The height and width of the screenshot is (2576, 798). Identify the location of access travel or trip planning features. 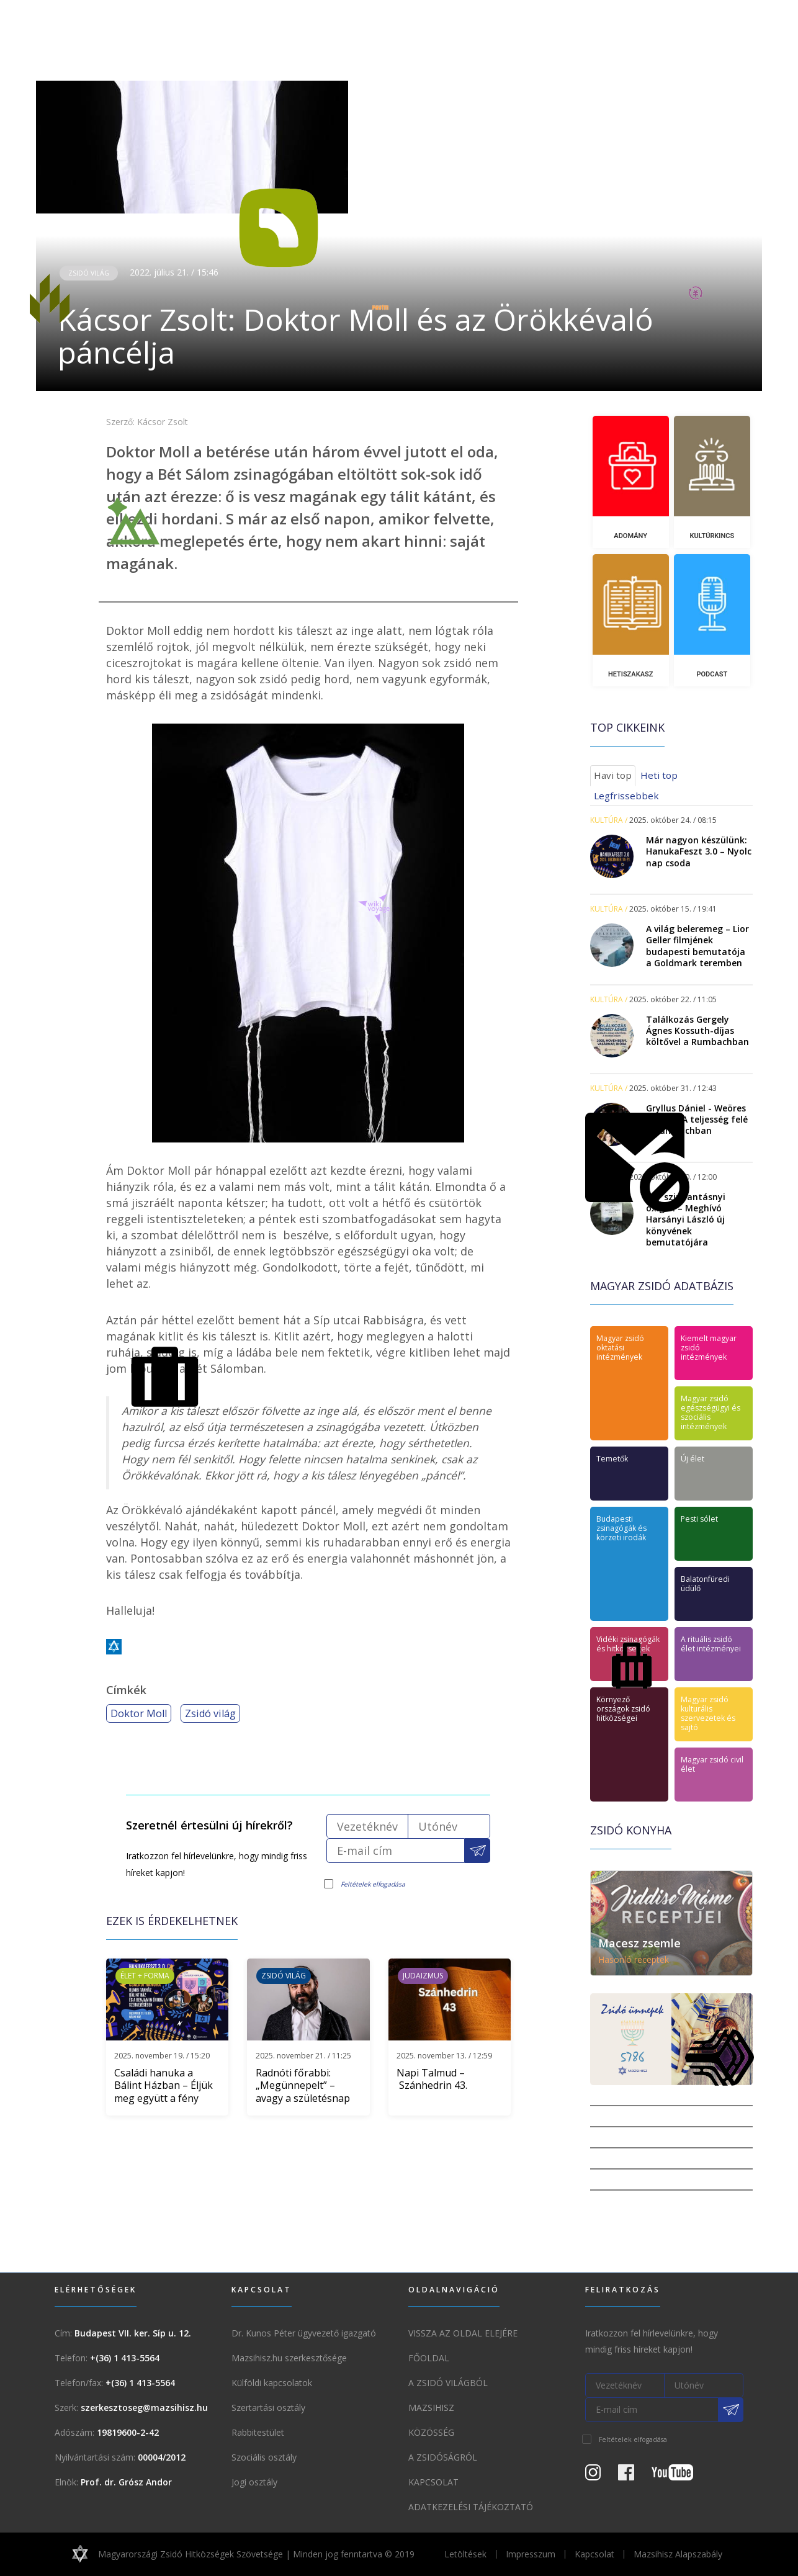
(164, 1376).